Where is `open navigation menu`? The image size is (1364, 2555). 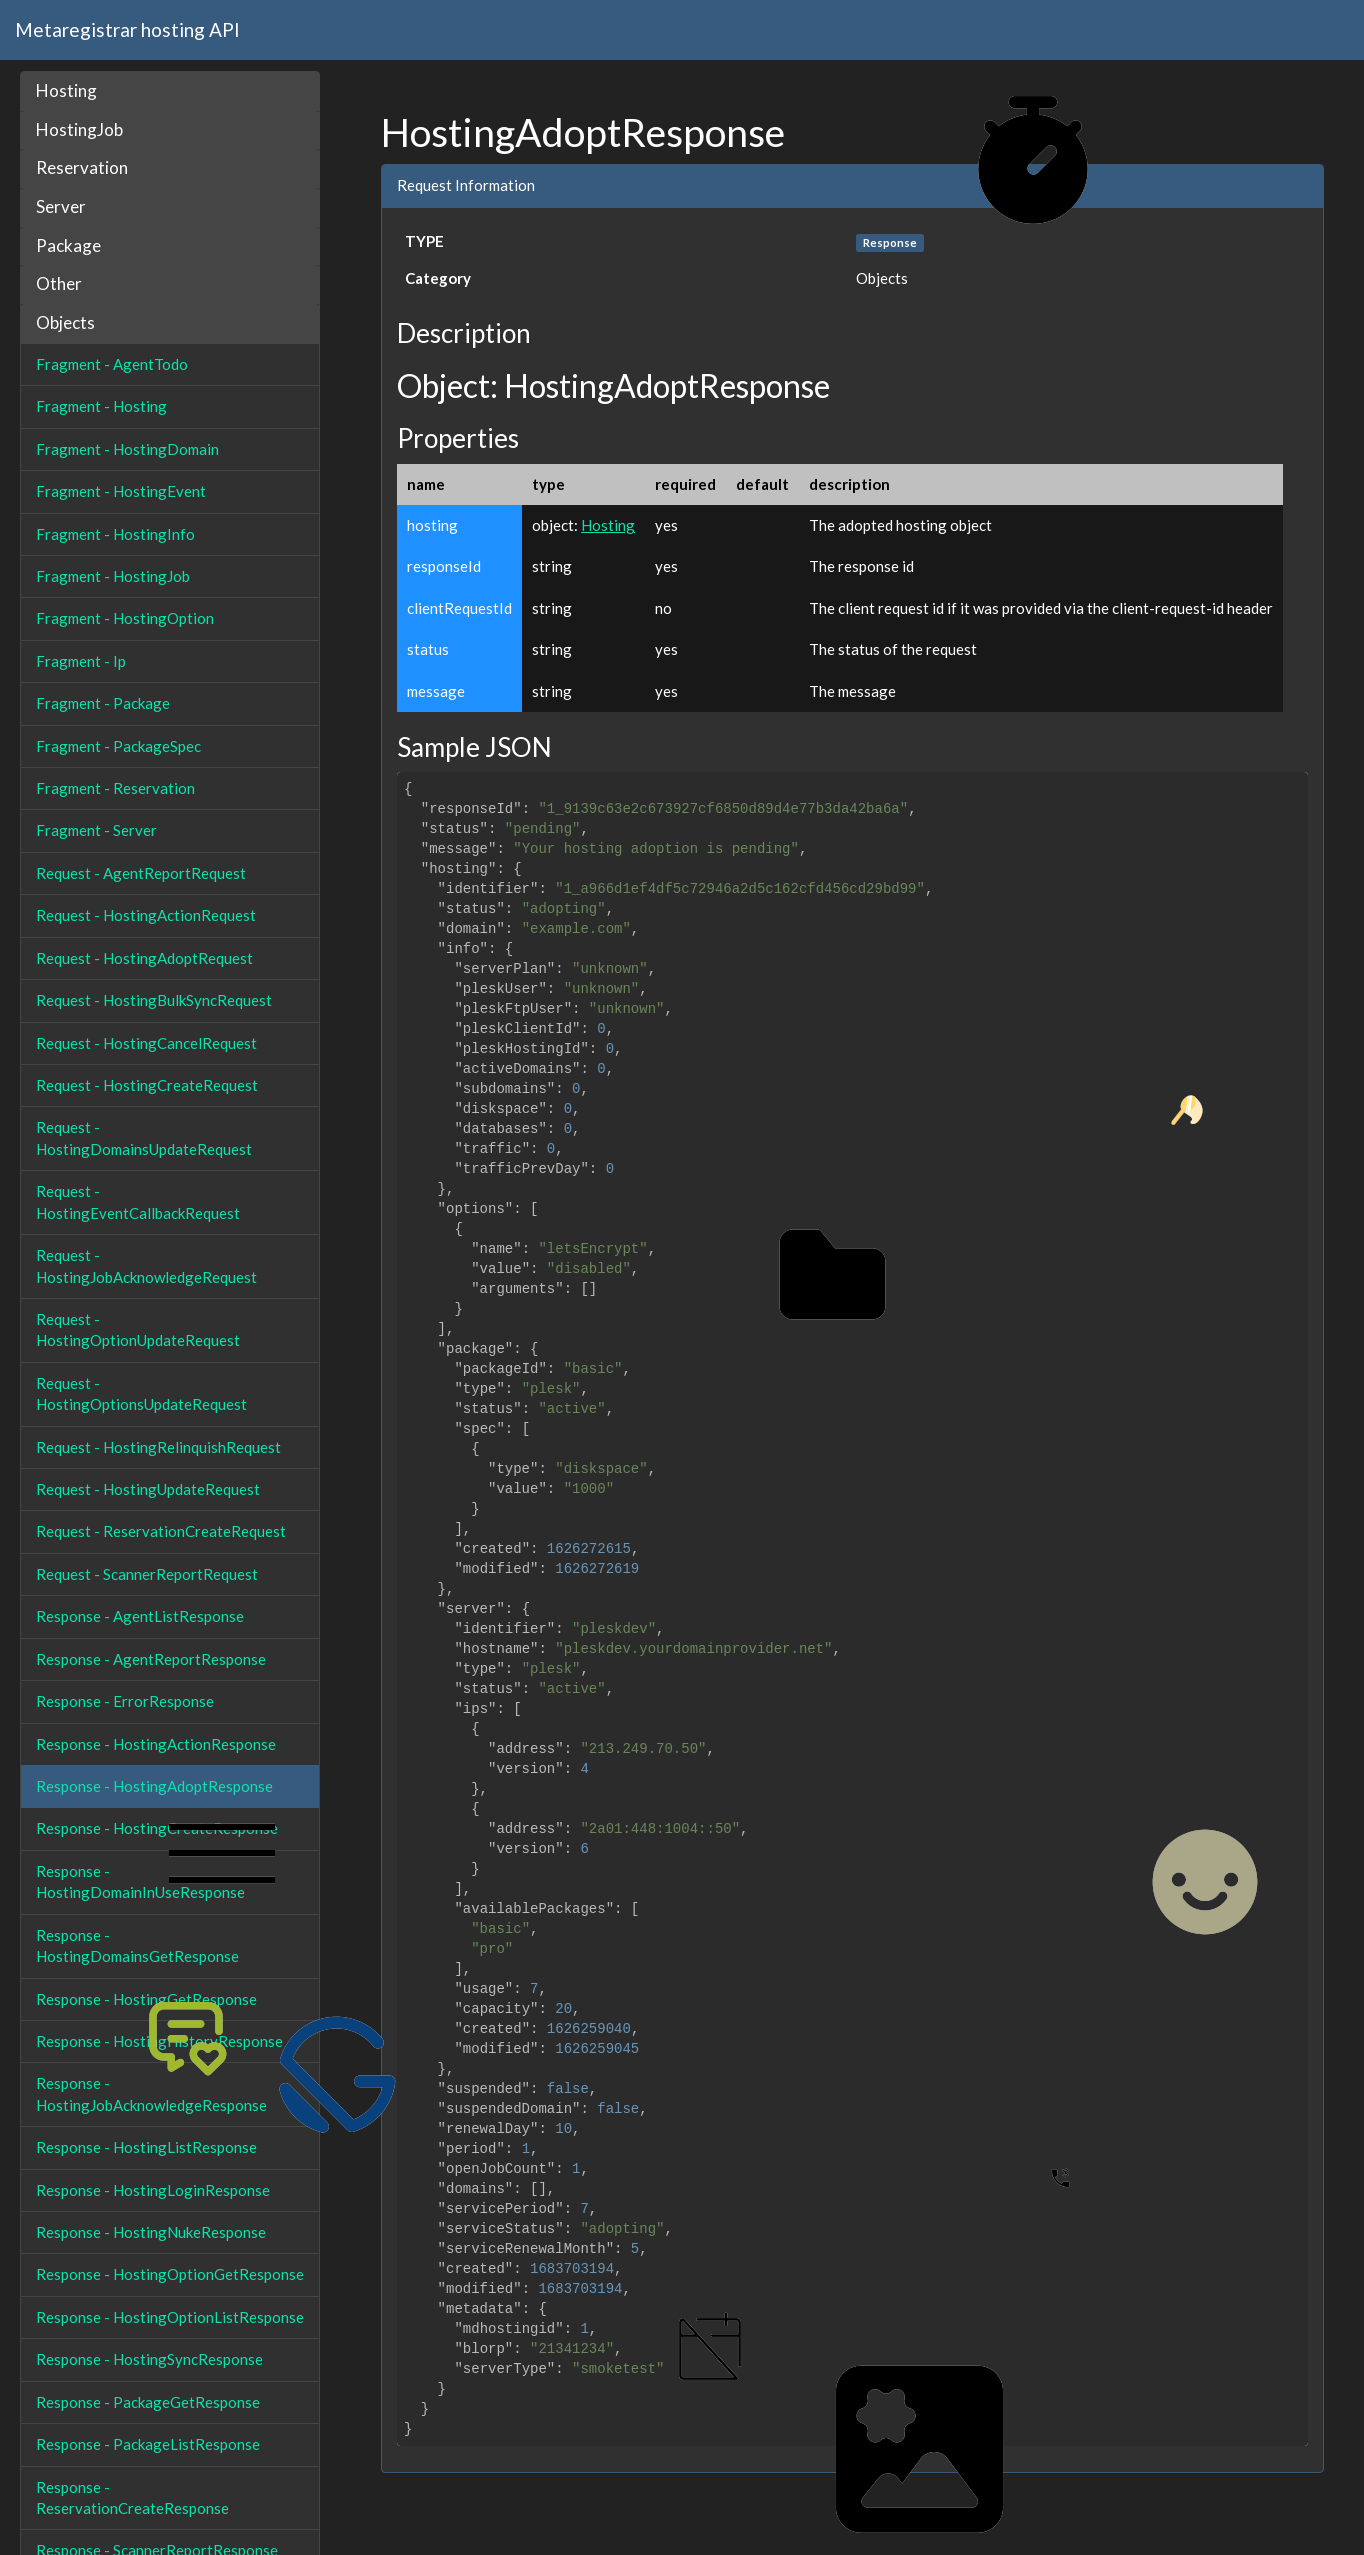 open navigation menu is located at coordinates (222, 1850).